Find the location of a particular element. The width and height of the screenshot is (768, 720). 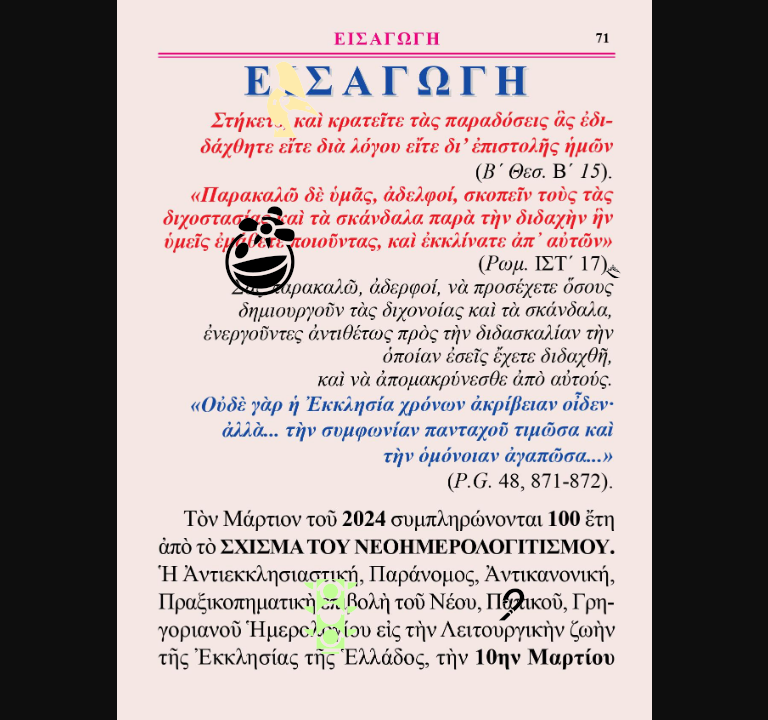

view fortified settlement or stronghold location is located at coordinates (613, 271).